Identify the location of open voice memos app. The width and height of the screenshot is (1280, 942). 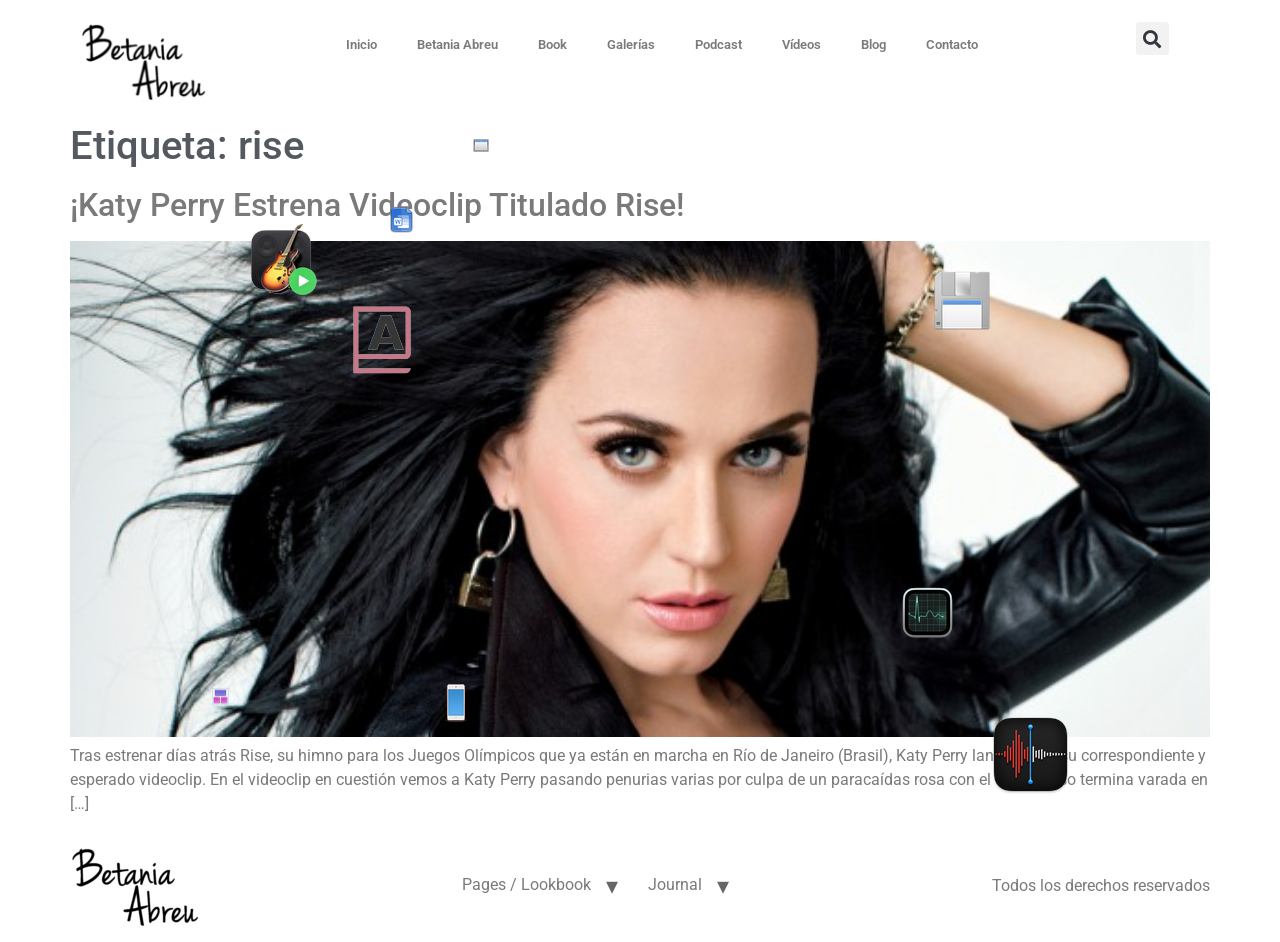
(1030, 754).